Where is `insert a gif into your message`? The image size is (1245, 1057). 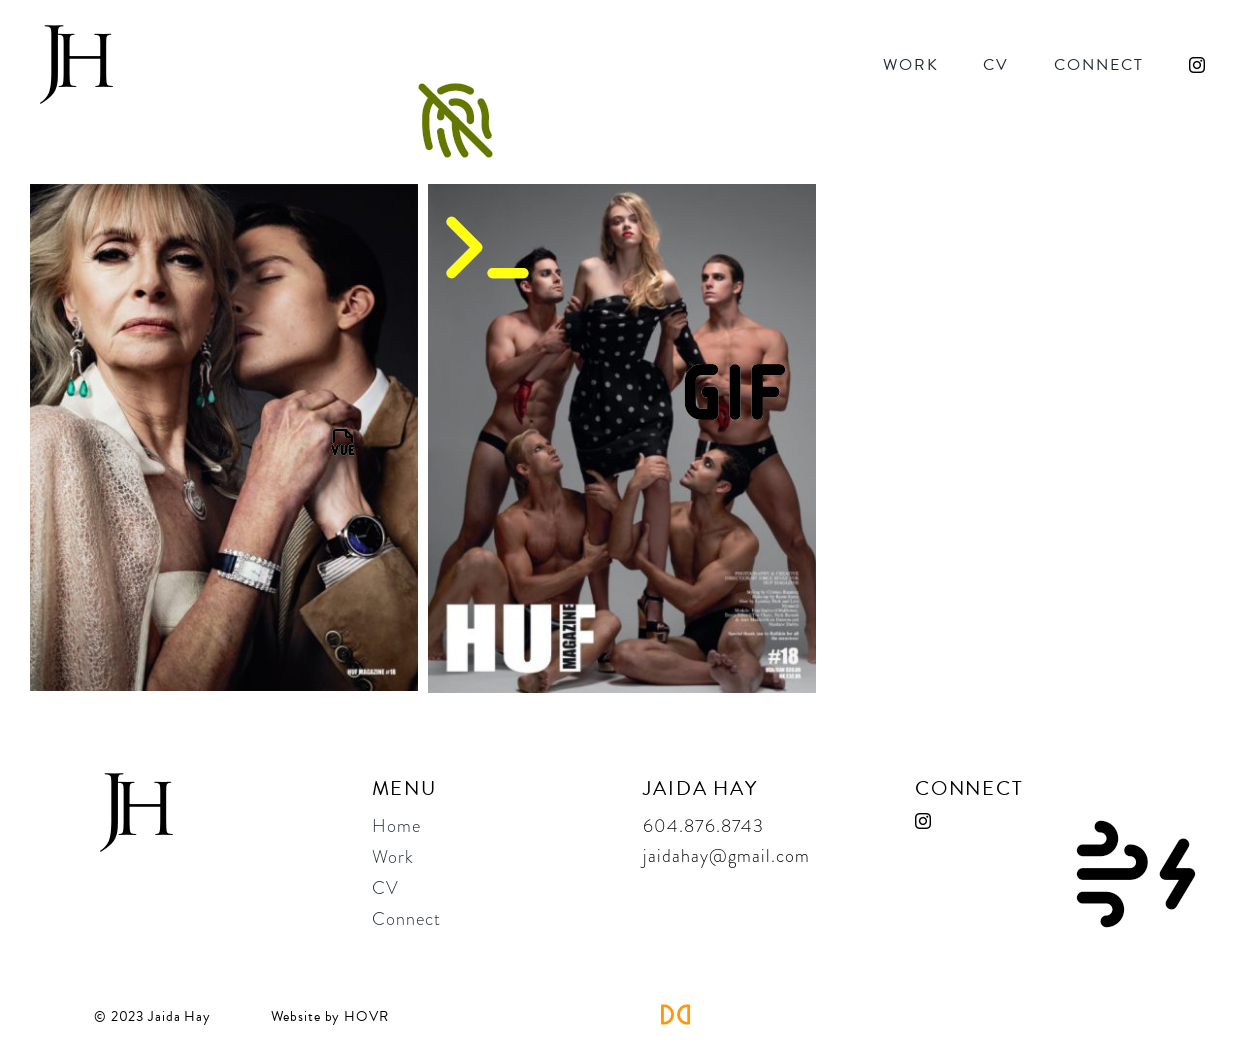 insert a gif into your message is located at coordinates (735, 392).